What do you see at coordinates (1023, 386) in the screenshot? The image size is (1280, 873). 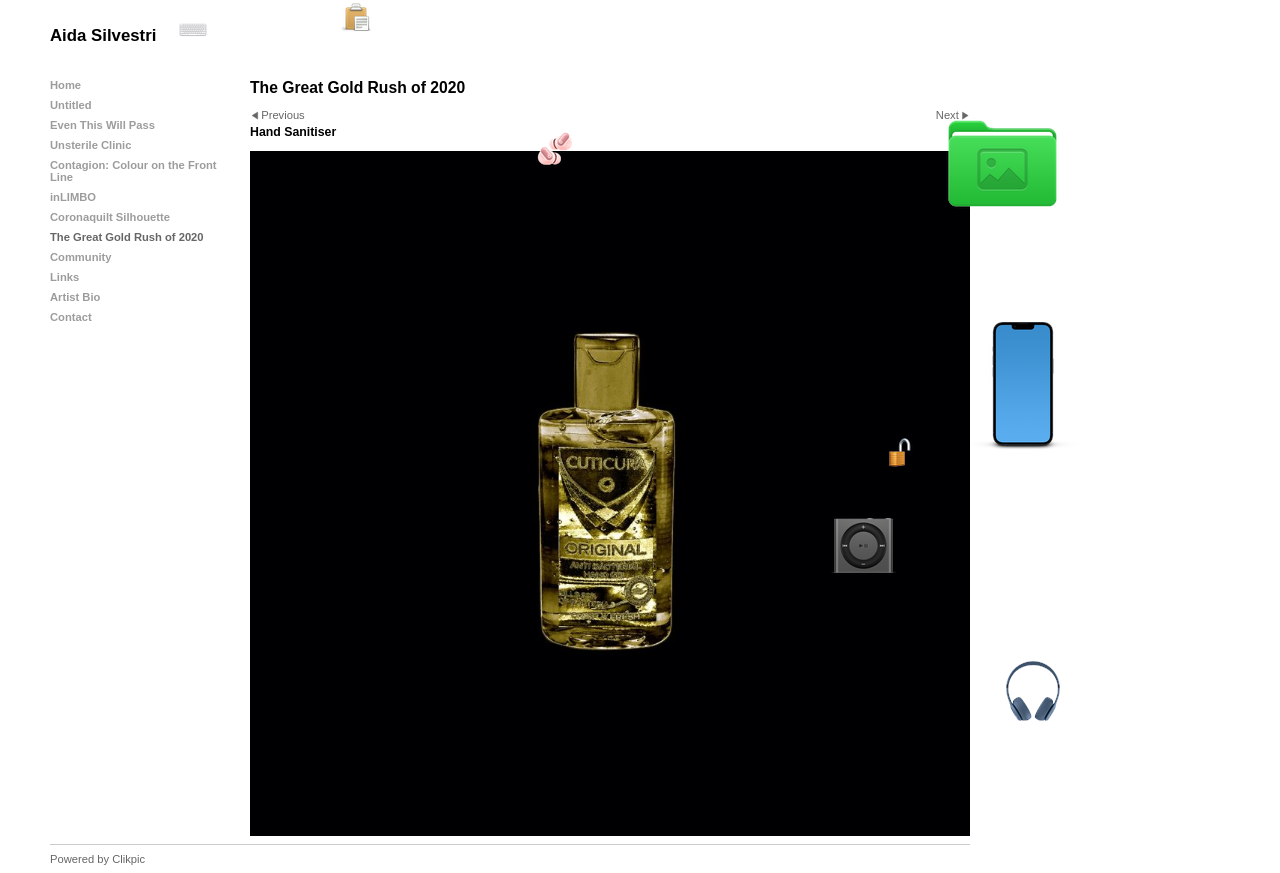 I see `indicates a connected iPhone device` at bounding box center [1023, 386].